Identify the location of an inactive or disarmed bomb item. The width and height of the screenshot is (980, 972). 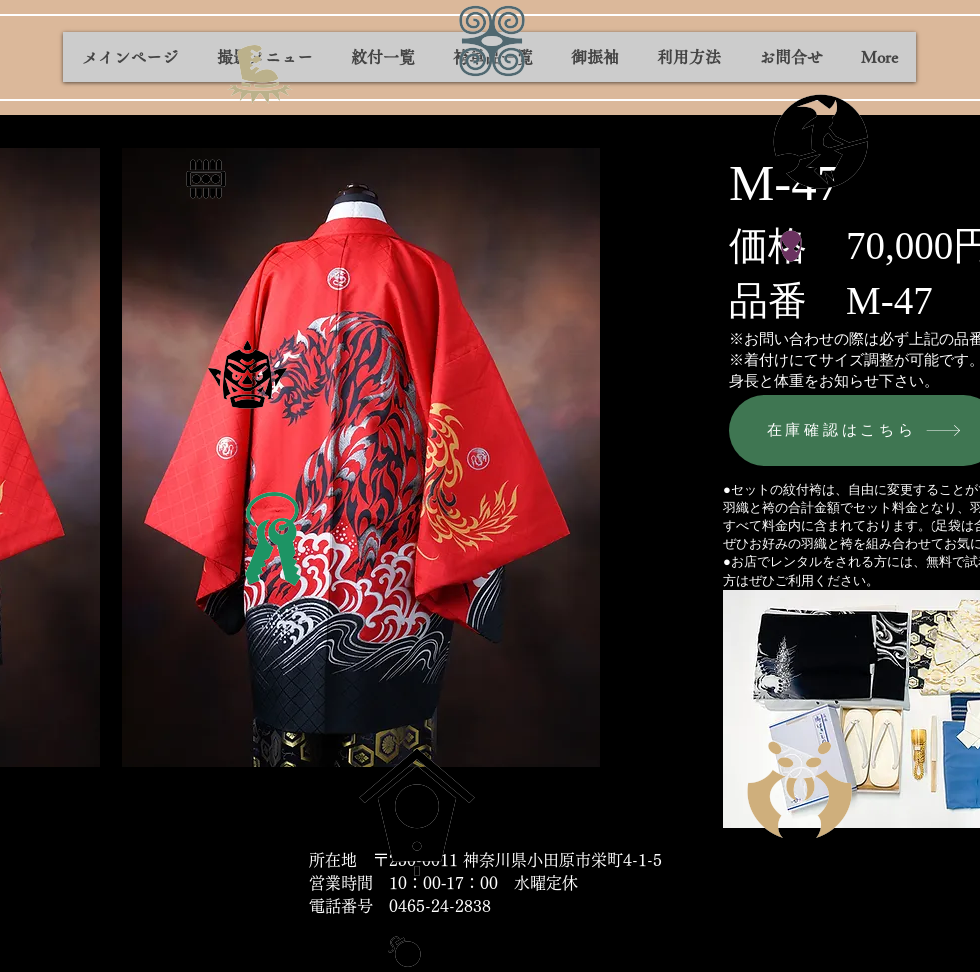
(404, 951).